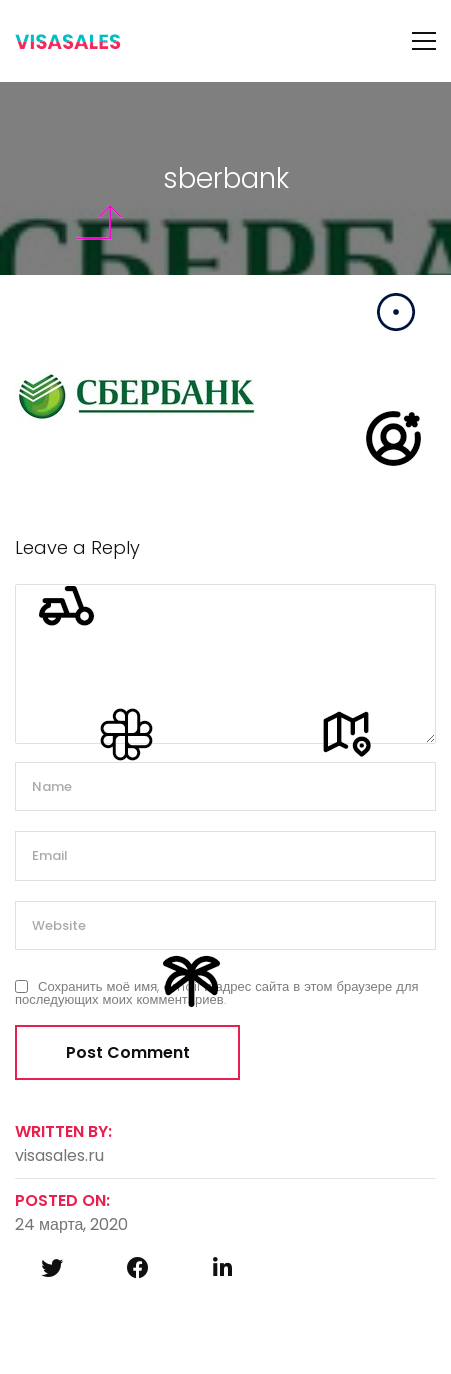 The height and width of the screenshot is (1374, 451). I want to click on open slack, so click(126, 734).